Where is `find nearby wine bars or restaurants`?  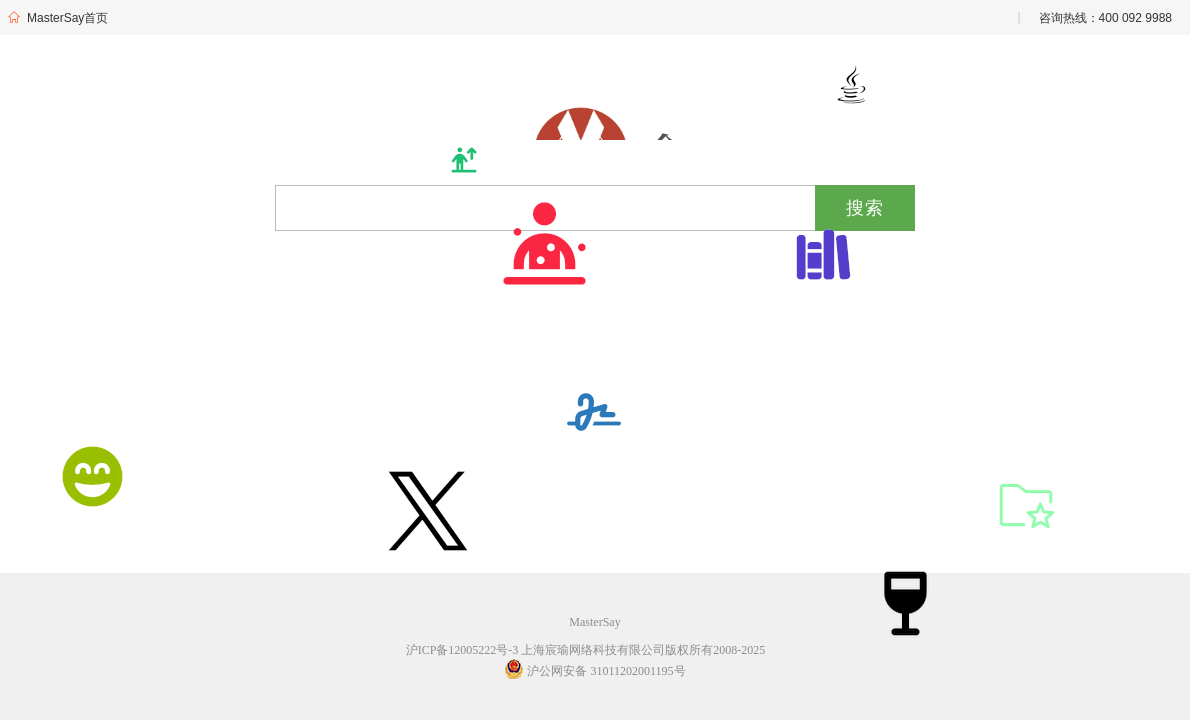
find nearby wine bars or restaurants is located at coordinates (905, 603).